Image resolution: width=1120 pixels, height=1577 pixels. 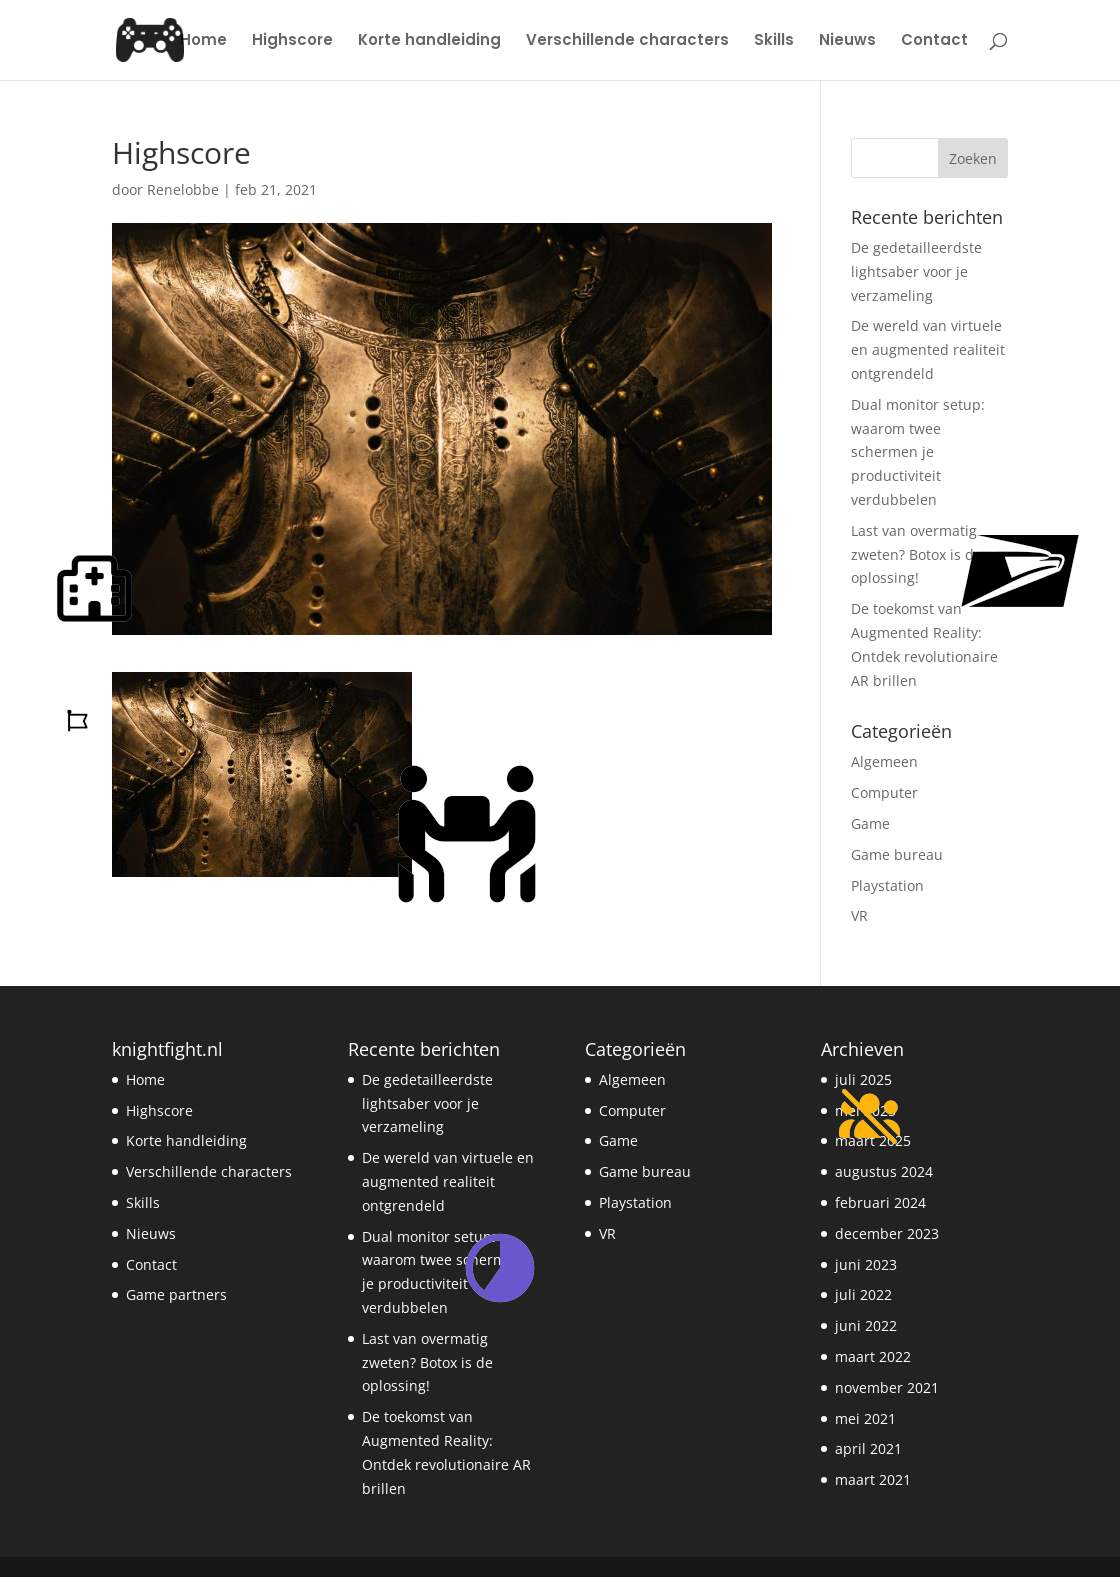 I want to click on disable group or team features, so click(x=869, y=1116).